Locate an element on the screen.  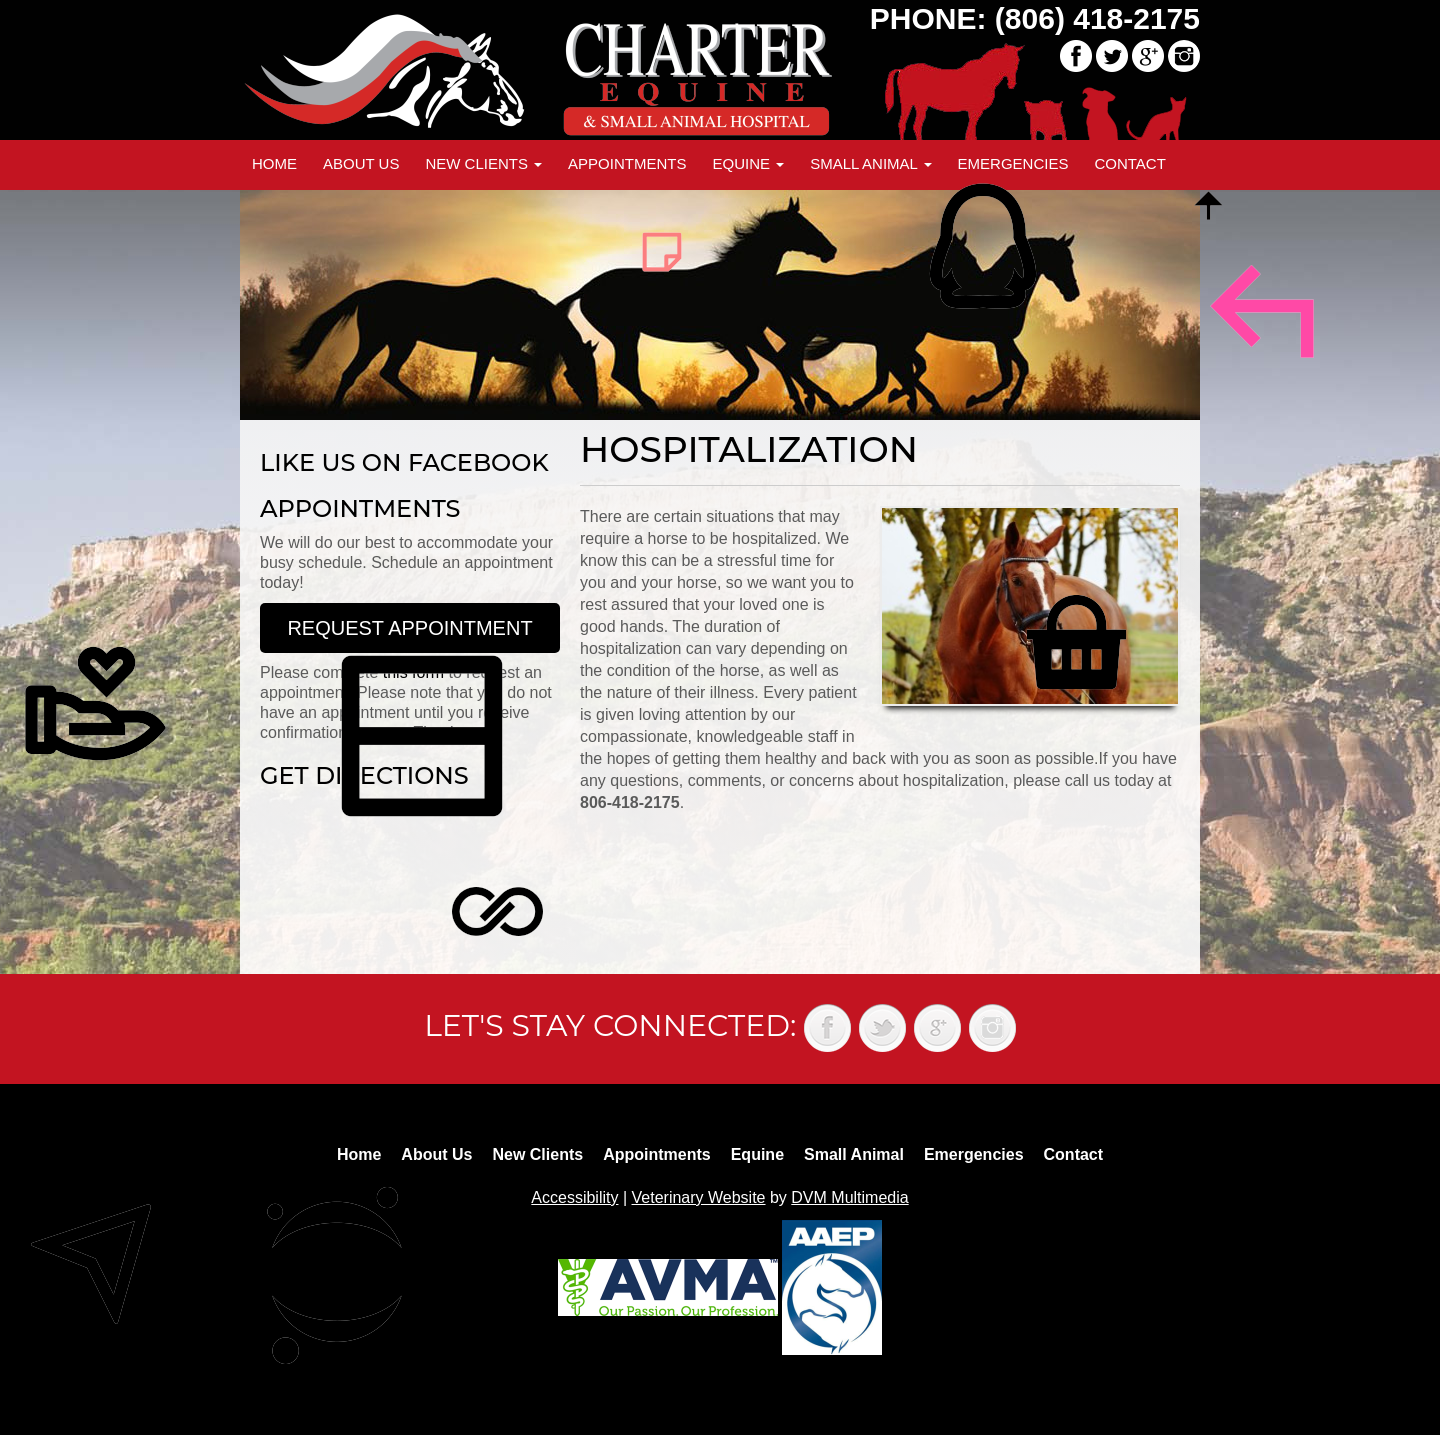
open Jupyter notebook environment is located at coordinates (334, 1275).